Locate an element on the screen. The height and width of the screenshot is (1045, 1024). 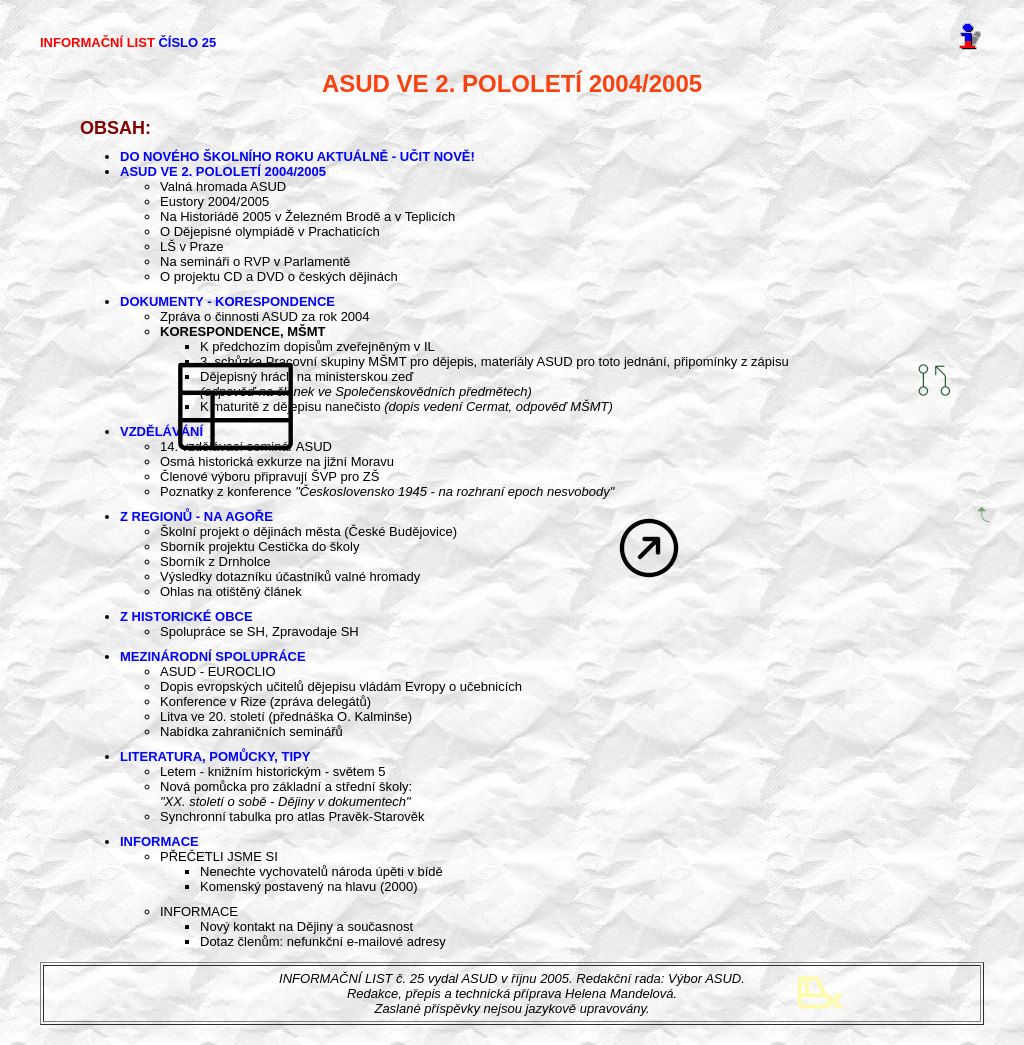
open link in new tab or window is located at coordinates (649, 548).